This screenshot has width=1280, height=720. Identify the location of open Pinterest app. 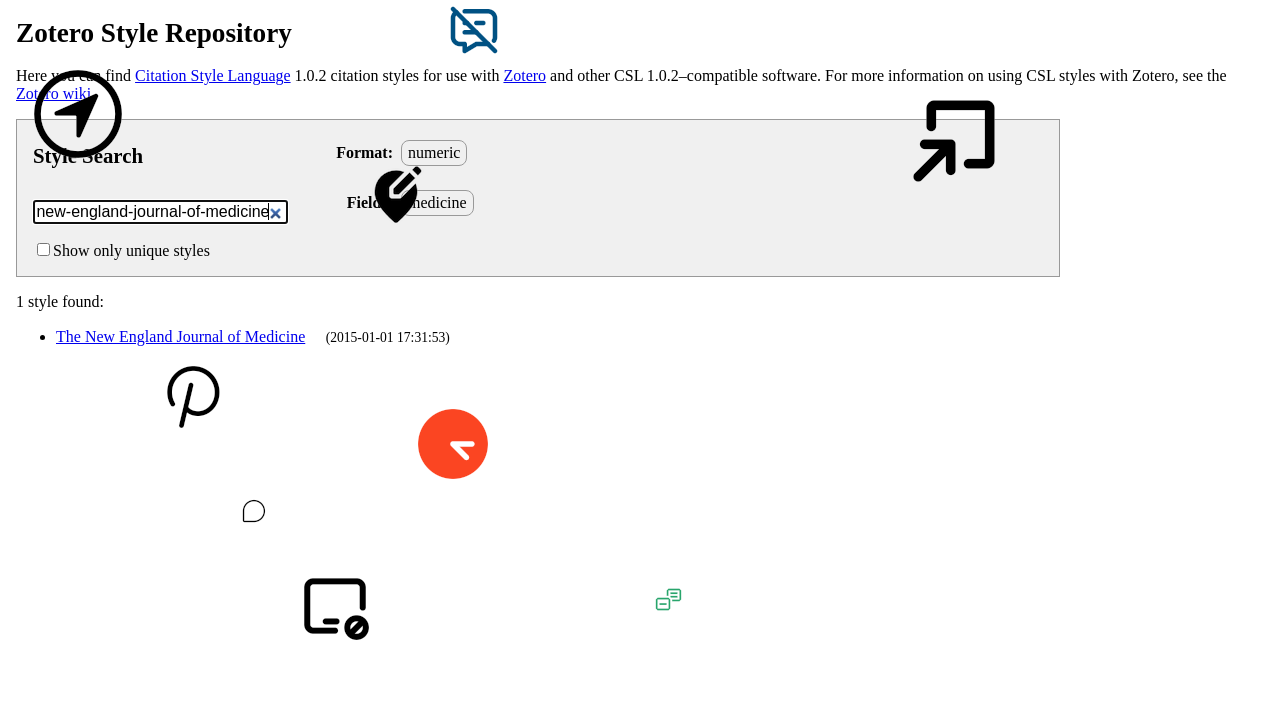
(191, 397).